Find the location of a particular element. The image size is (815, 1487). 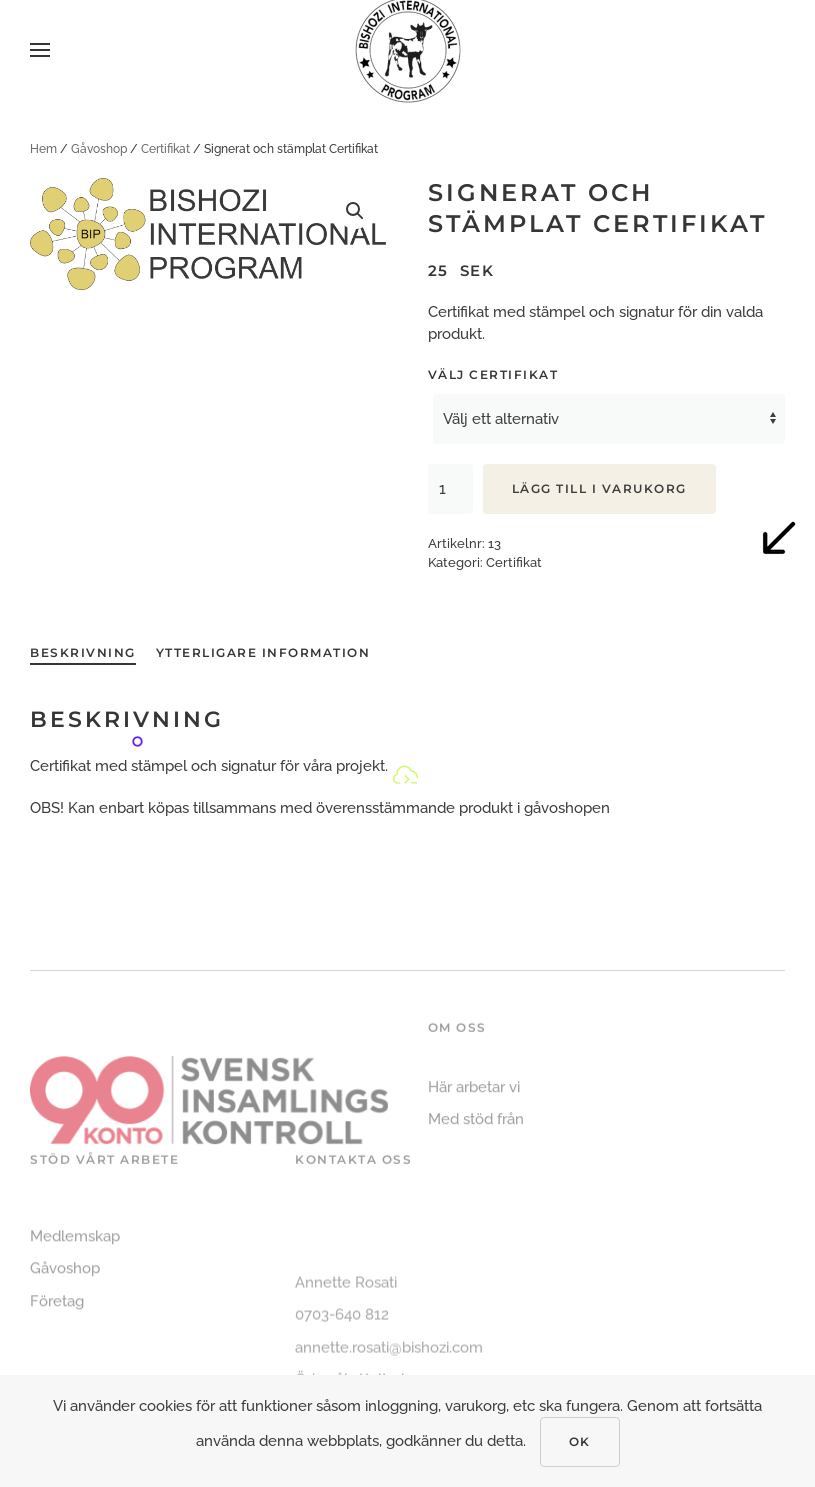

navigate or move southwest on a map is located at coordinates (778, 538).